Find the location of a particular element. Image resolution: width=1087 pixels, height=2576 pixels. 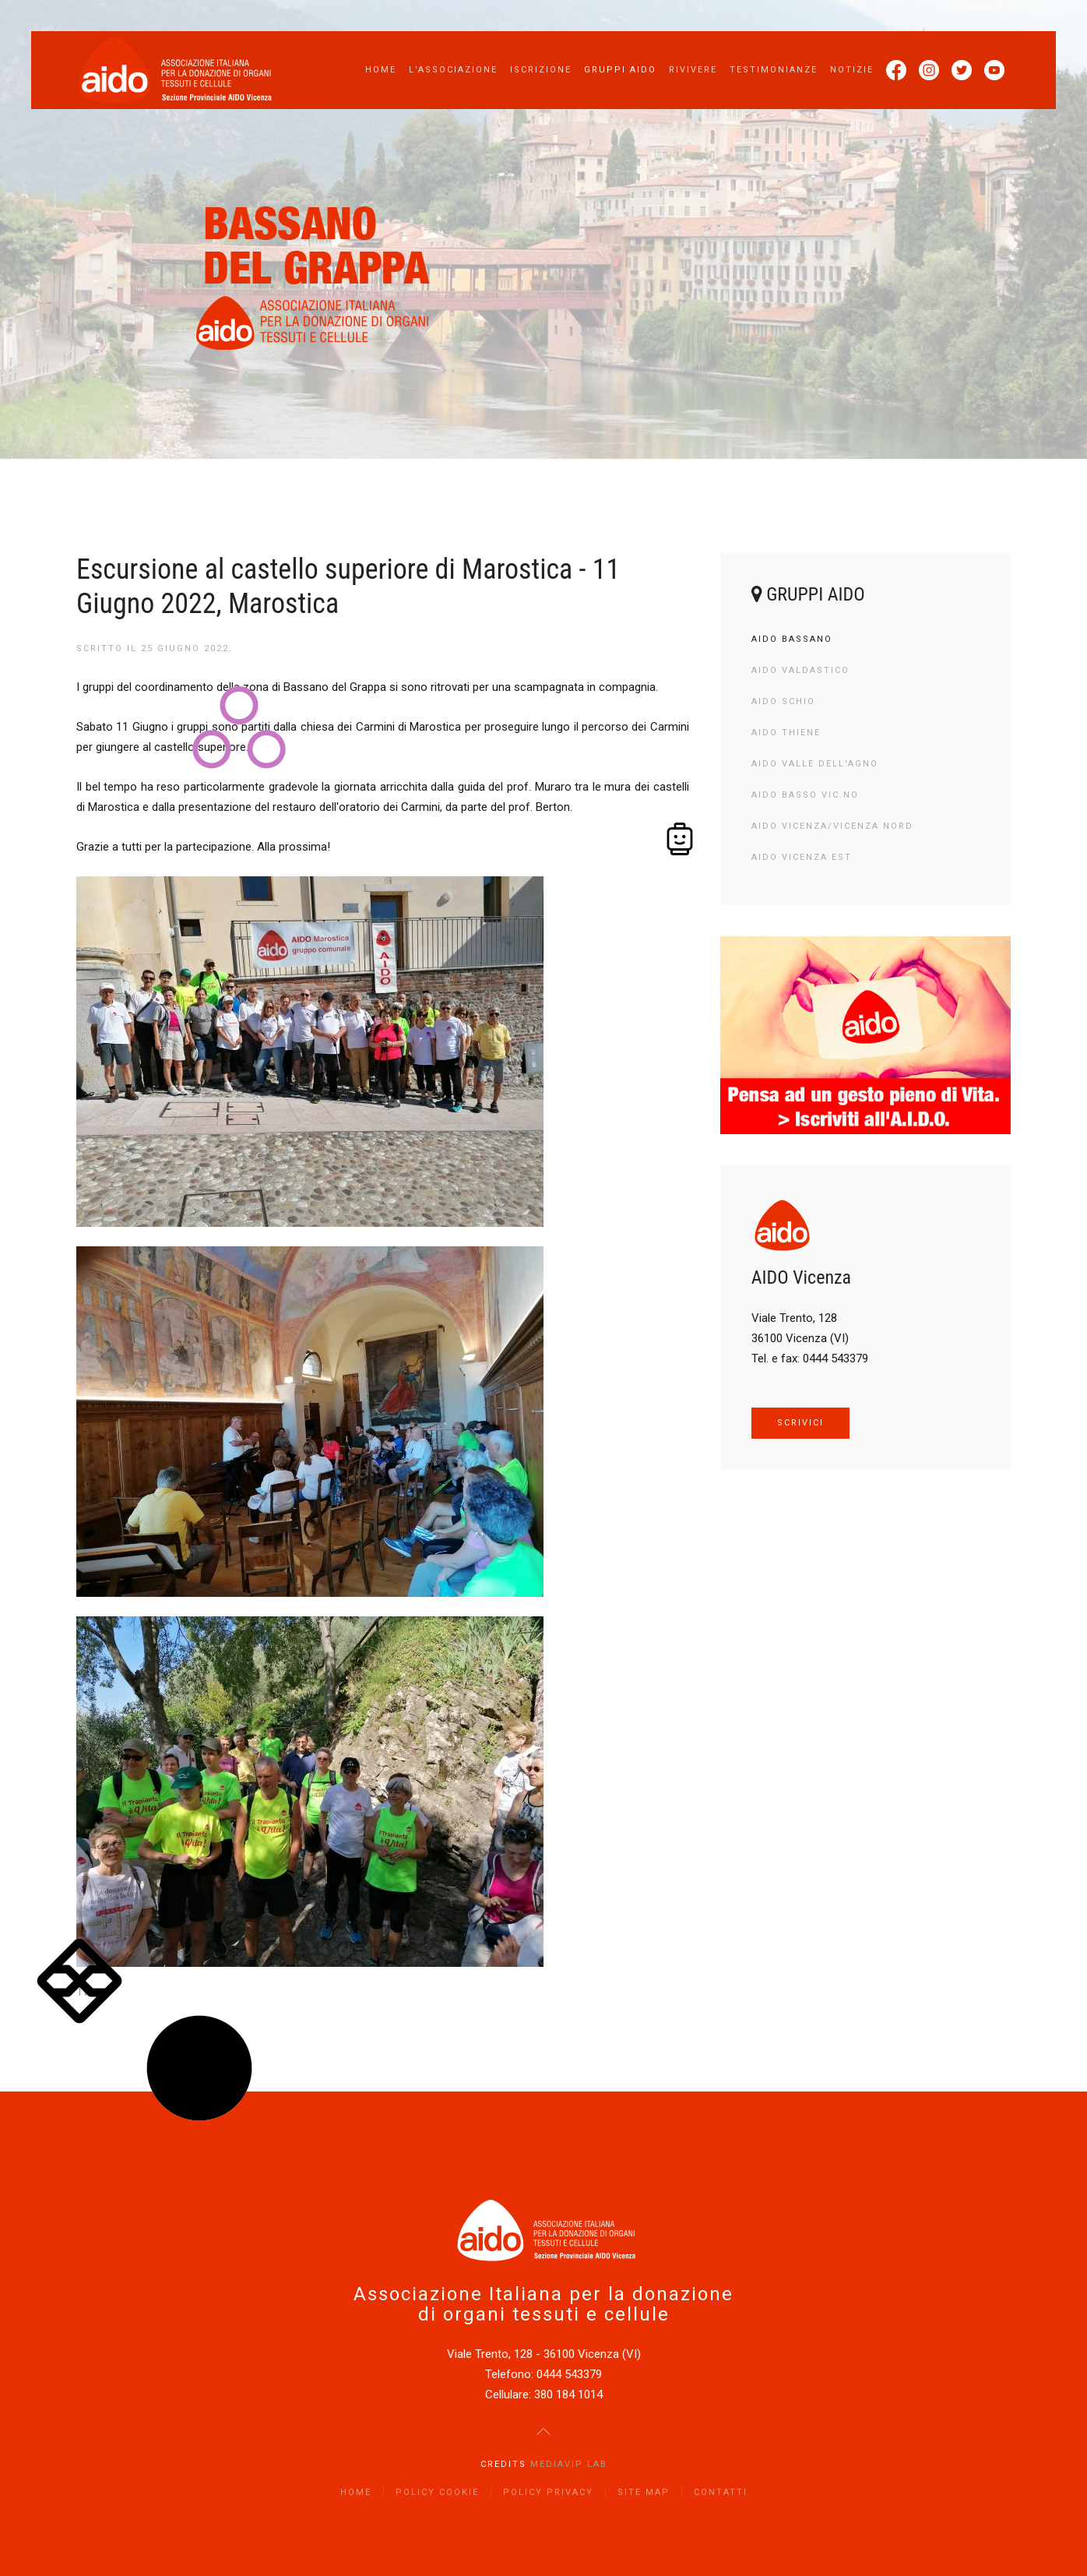

access lego or building block features is located at coordinates (680, 839).